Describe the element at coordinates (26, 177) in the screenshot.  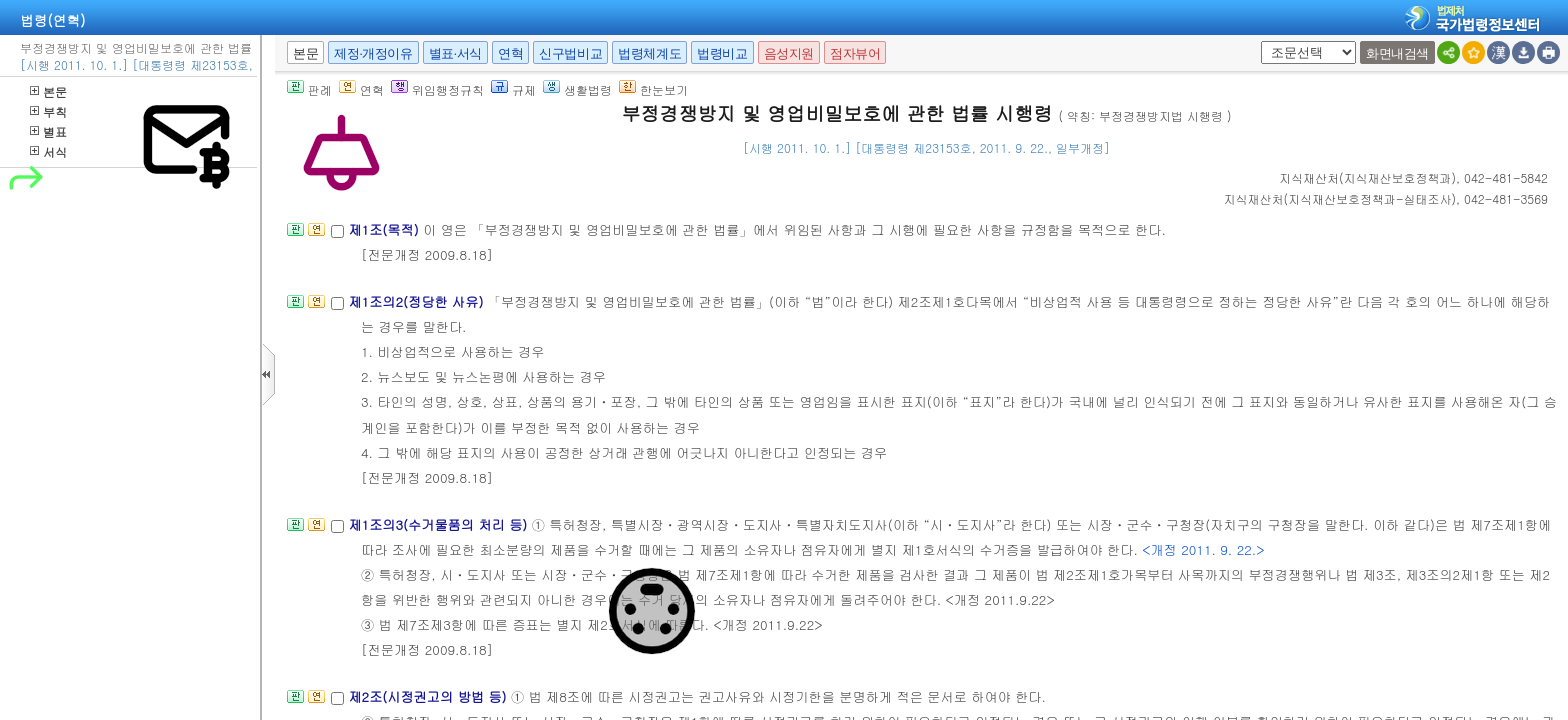
I see `forward a message or email` at that location.